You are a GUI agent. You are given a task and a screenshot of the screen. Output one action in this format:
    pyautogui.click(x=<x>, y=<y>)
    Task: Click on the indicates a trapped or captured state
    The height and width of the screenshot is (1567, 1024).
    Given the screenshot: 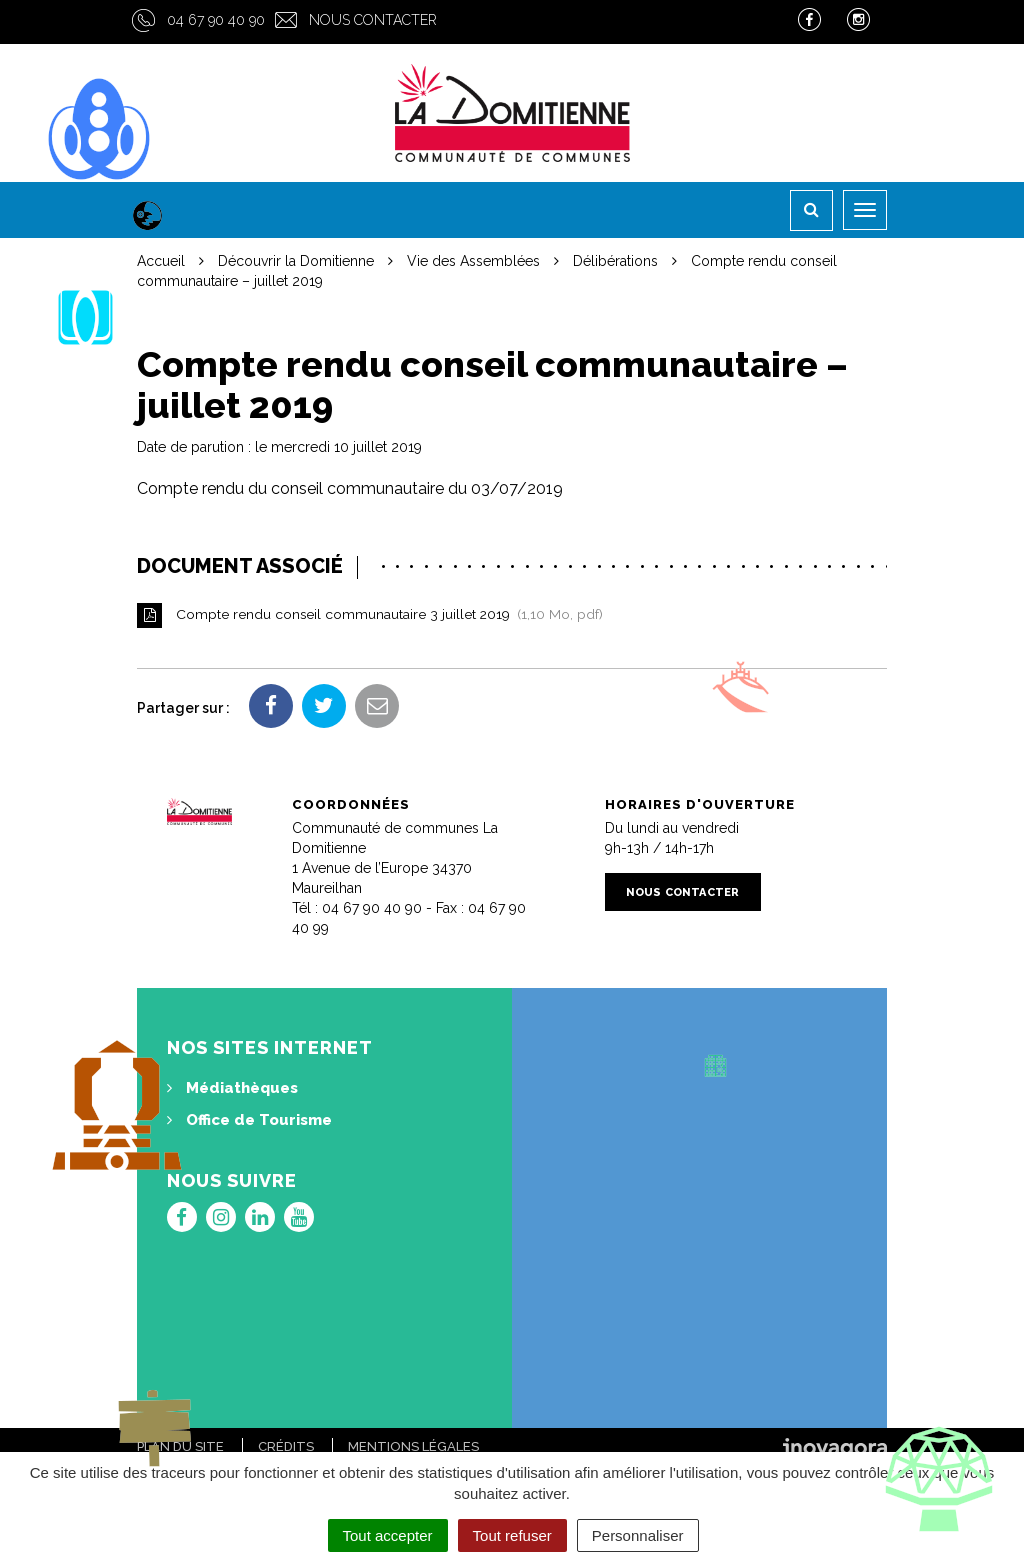 What is the action you would take?
    pyautogui.click(x=715, y=1064)
    